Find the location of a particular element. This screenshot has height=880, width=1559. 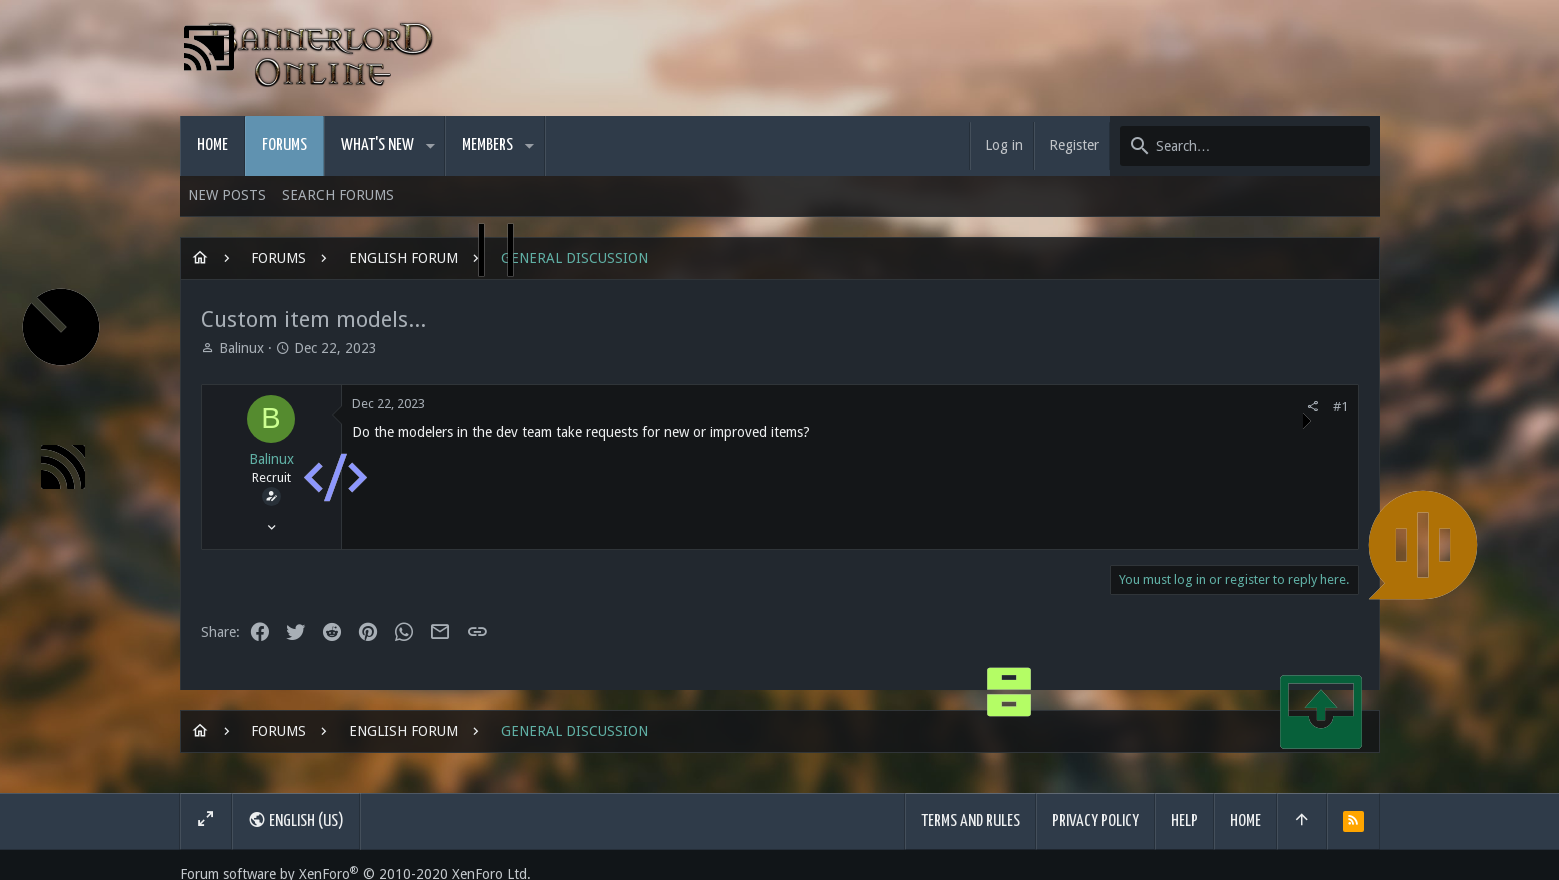

start a voice chat or audio message is located at coordinates (1423, 545).